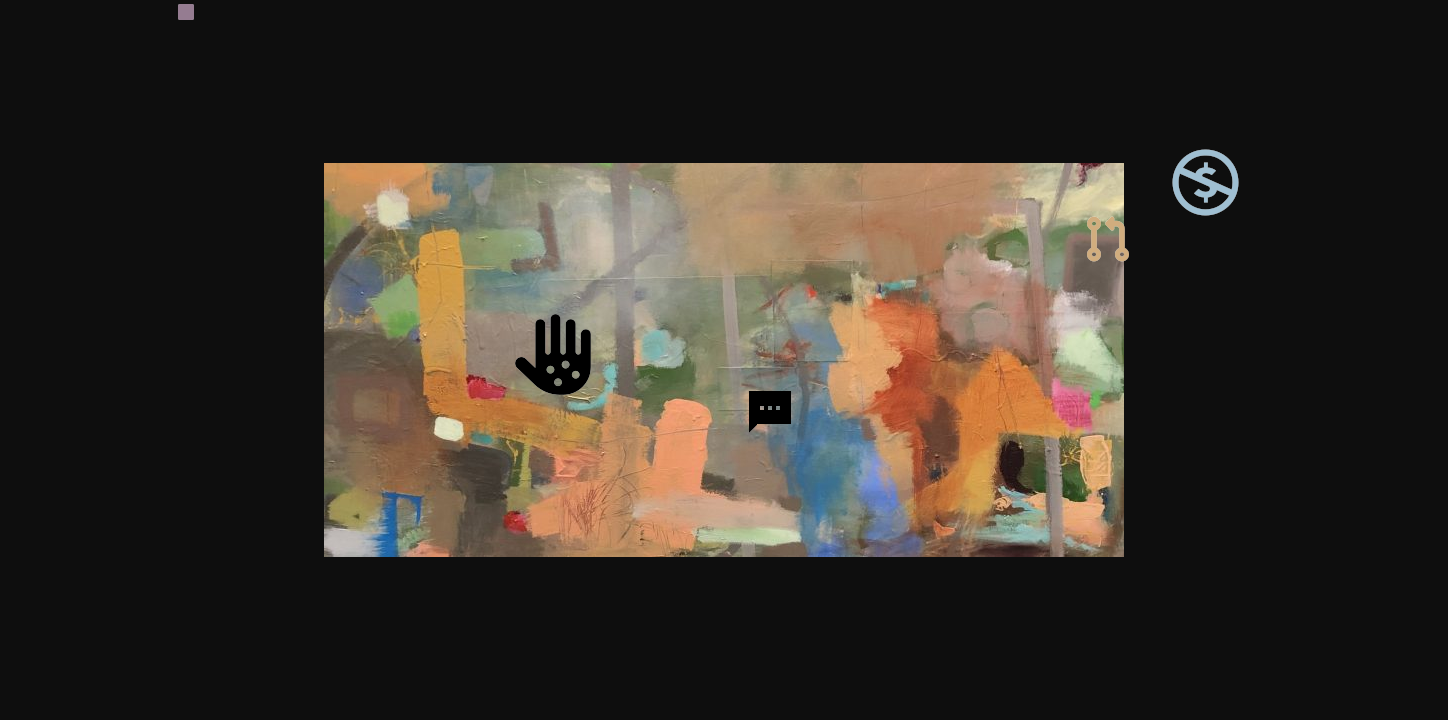 The height and width of the screenshot is (720, 1448). What do you see at coordinates (186, 12) in the screenshot?
I see `a filled checkbox or selected state` at bounding box center [186, 12].